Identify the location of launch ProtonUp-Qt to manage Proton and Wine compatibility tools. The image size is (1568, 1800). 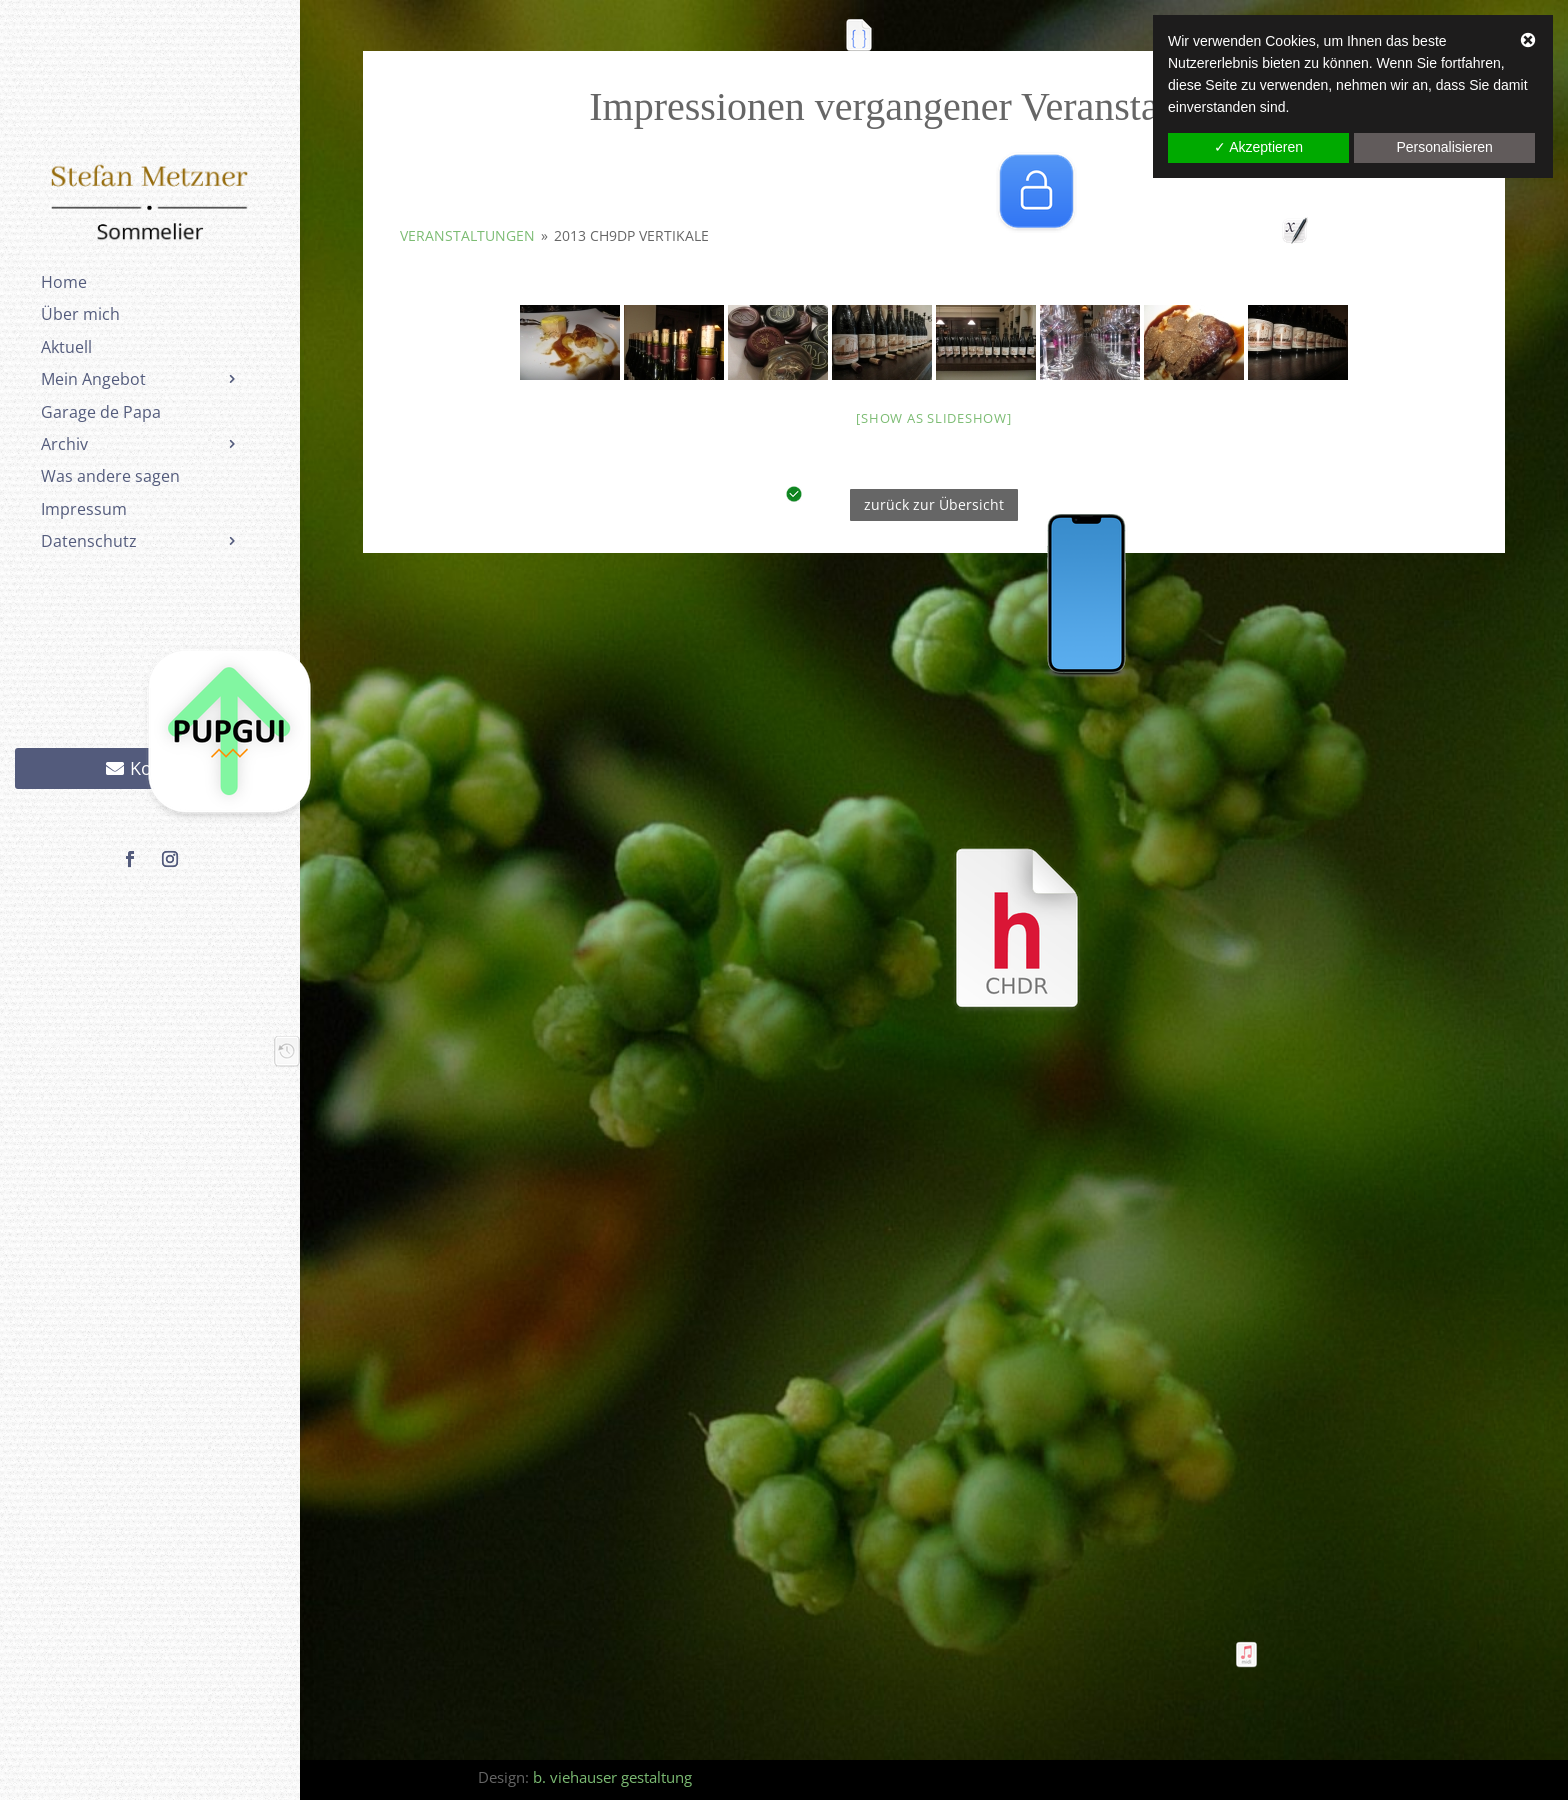
(229, 731).